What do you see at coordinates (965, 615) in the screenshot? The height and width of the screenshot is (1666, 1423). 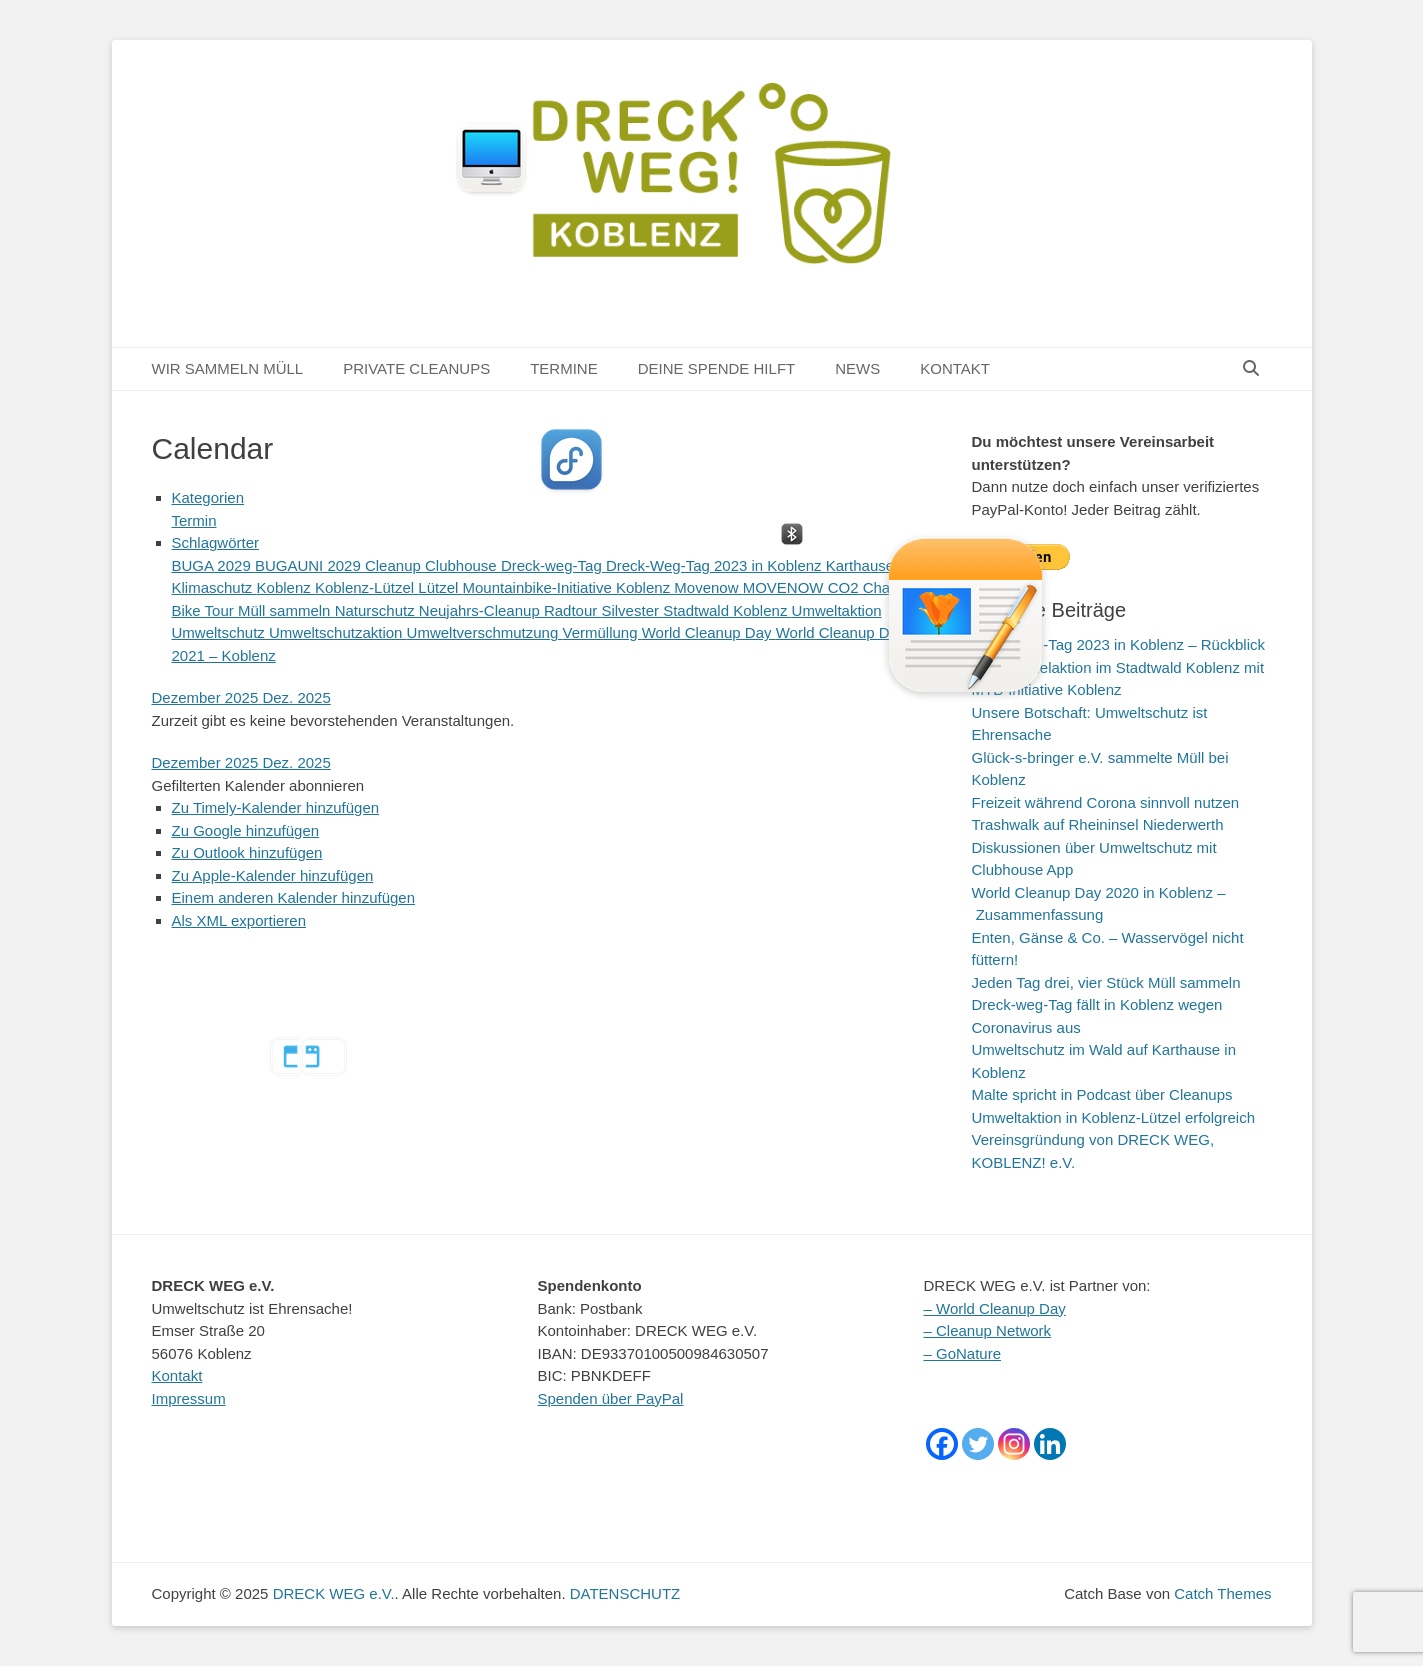 I see `open calligrawords app` at bounding box center [965, 615].